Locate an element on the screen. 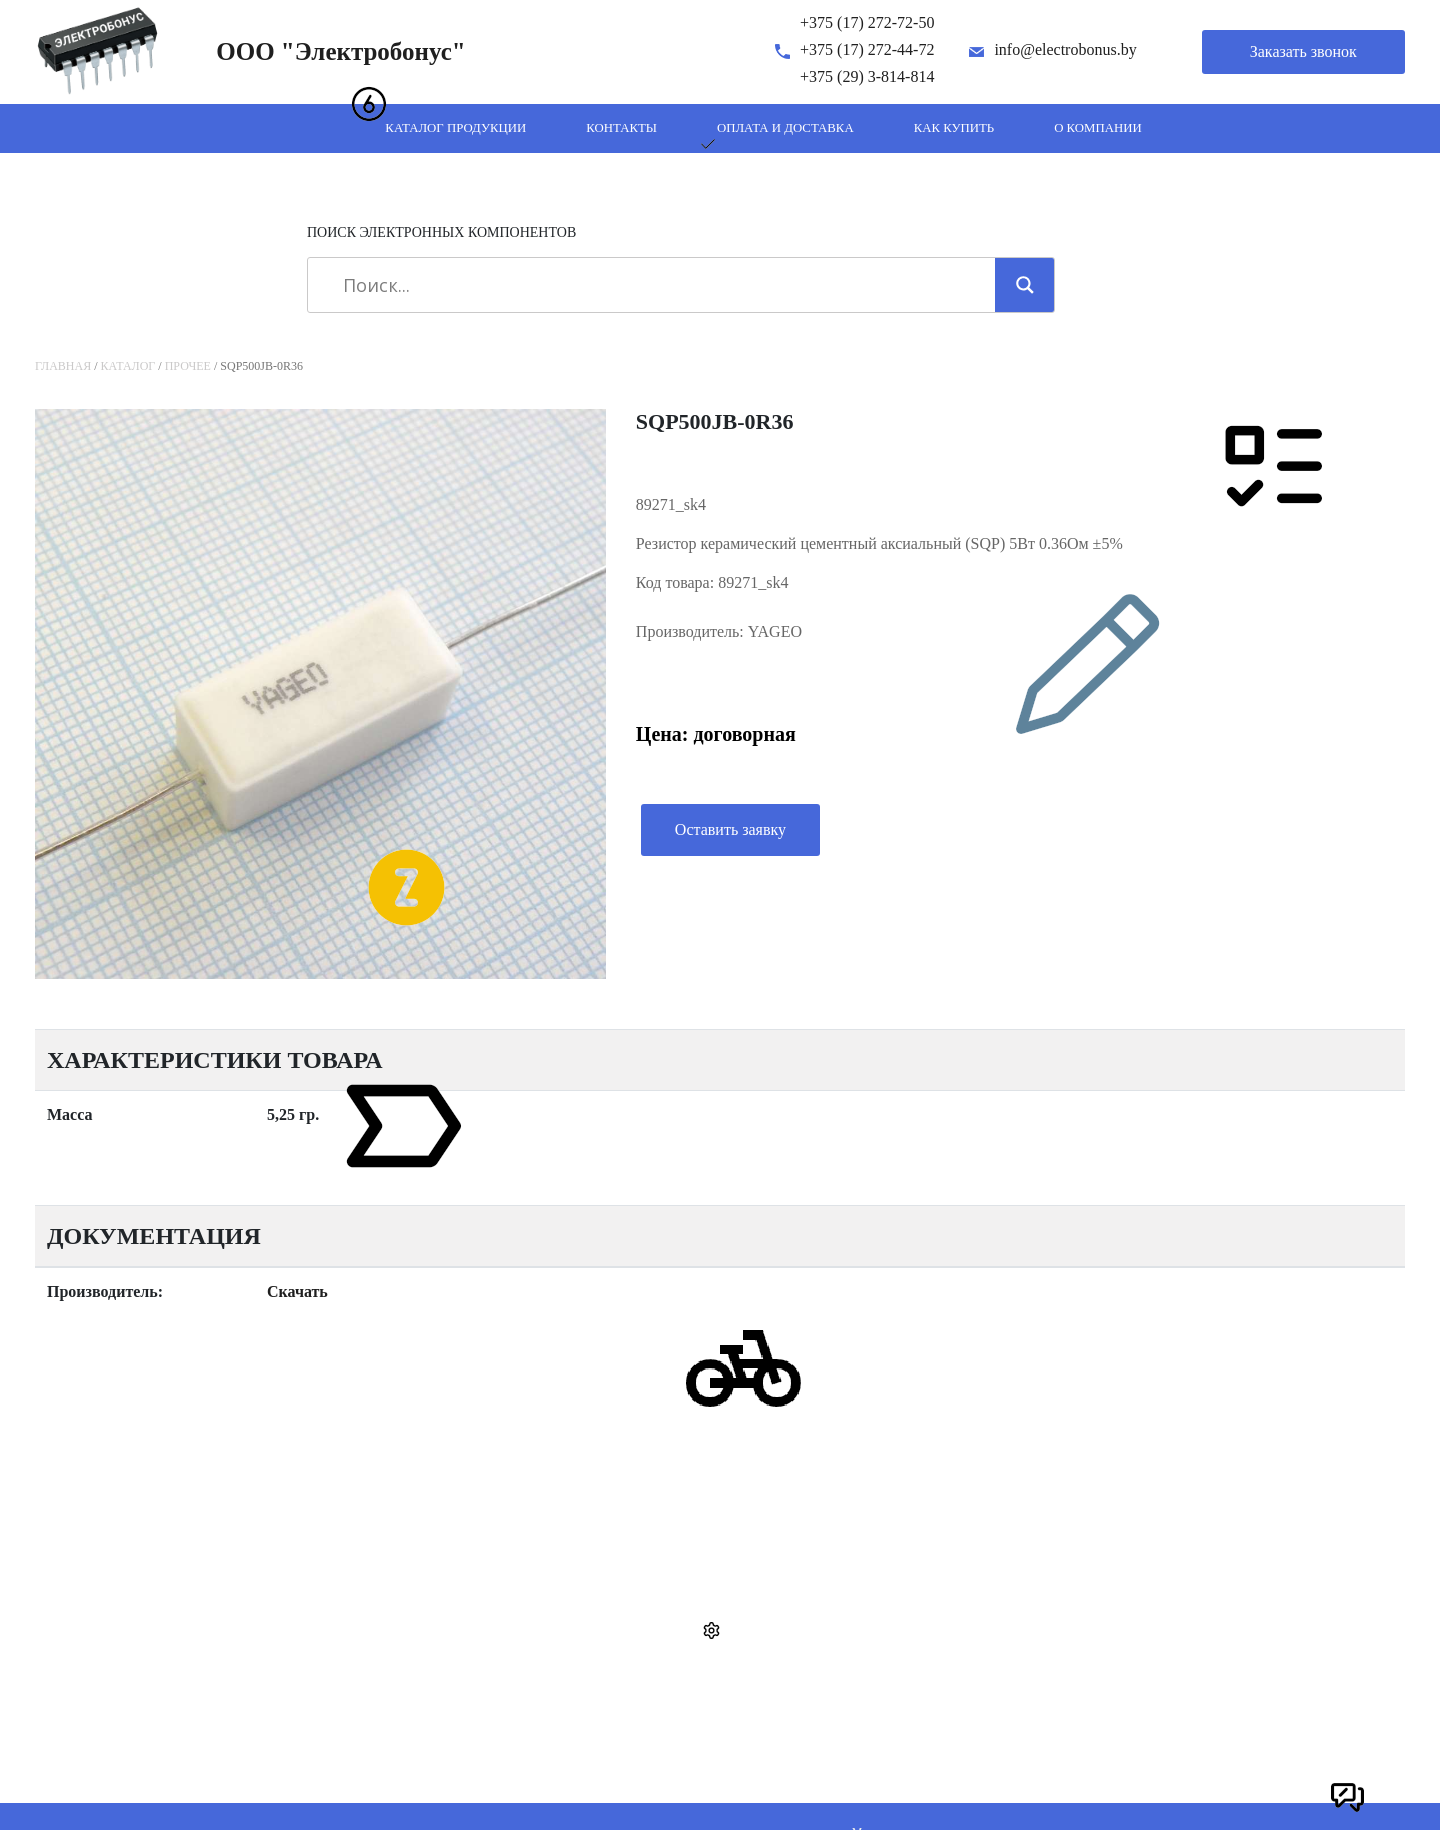  indicates a duplicate discussion thread is located at coordinates (1347, 1797).